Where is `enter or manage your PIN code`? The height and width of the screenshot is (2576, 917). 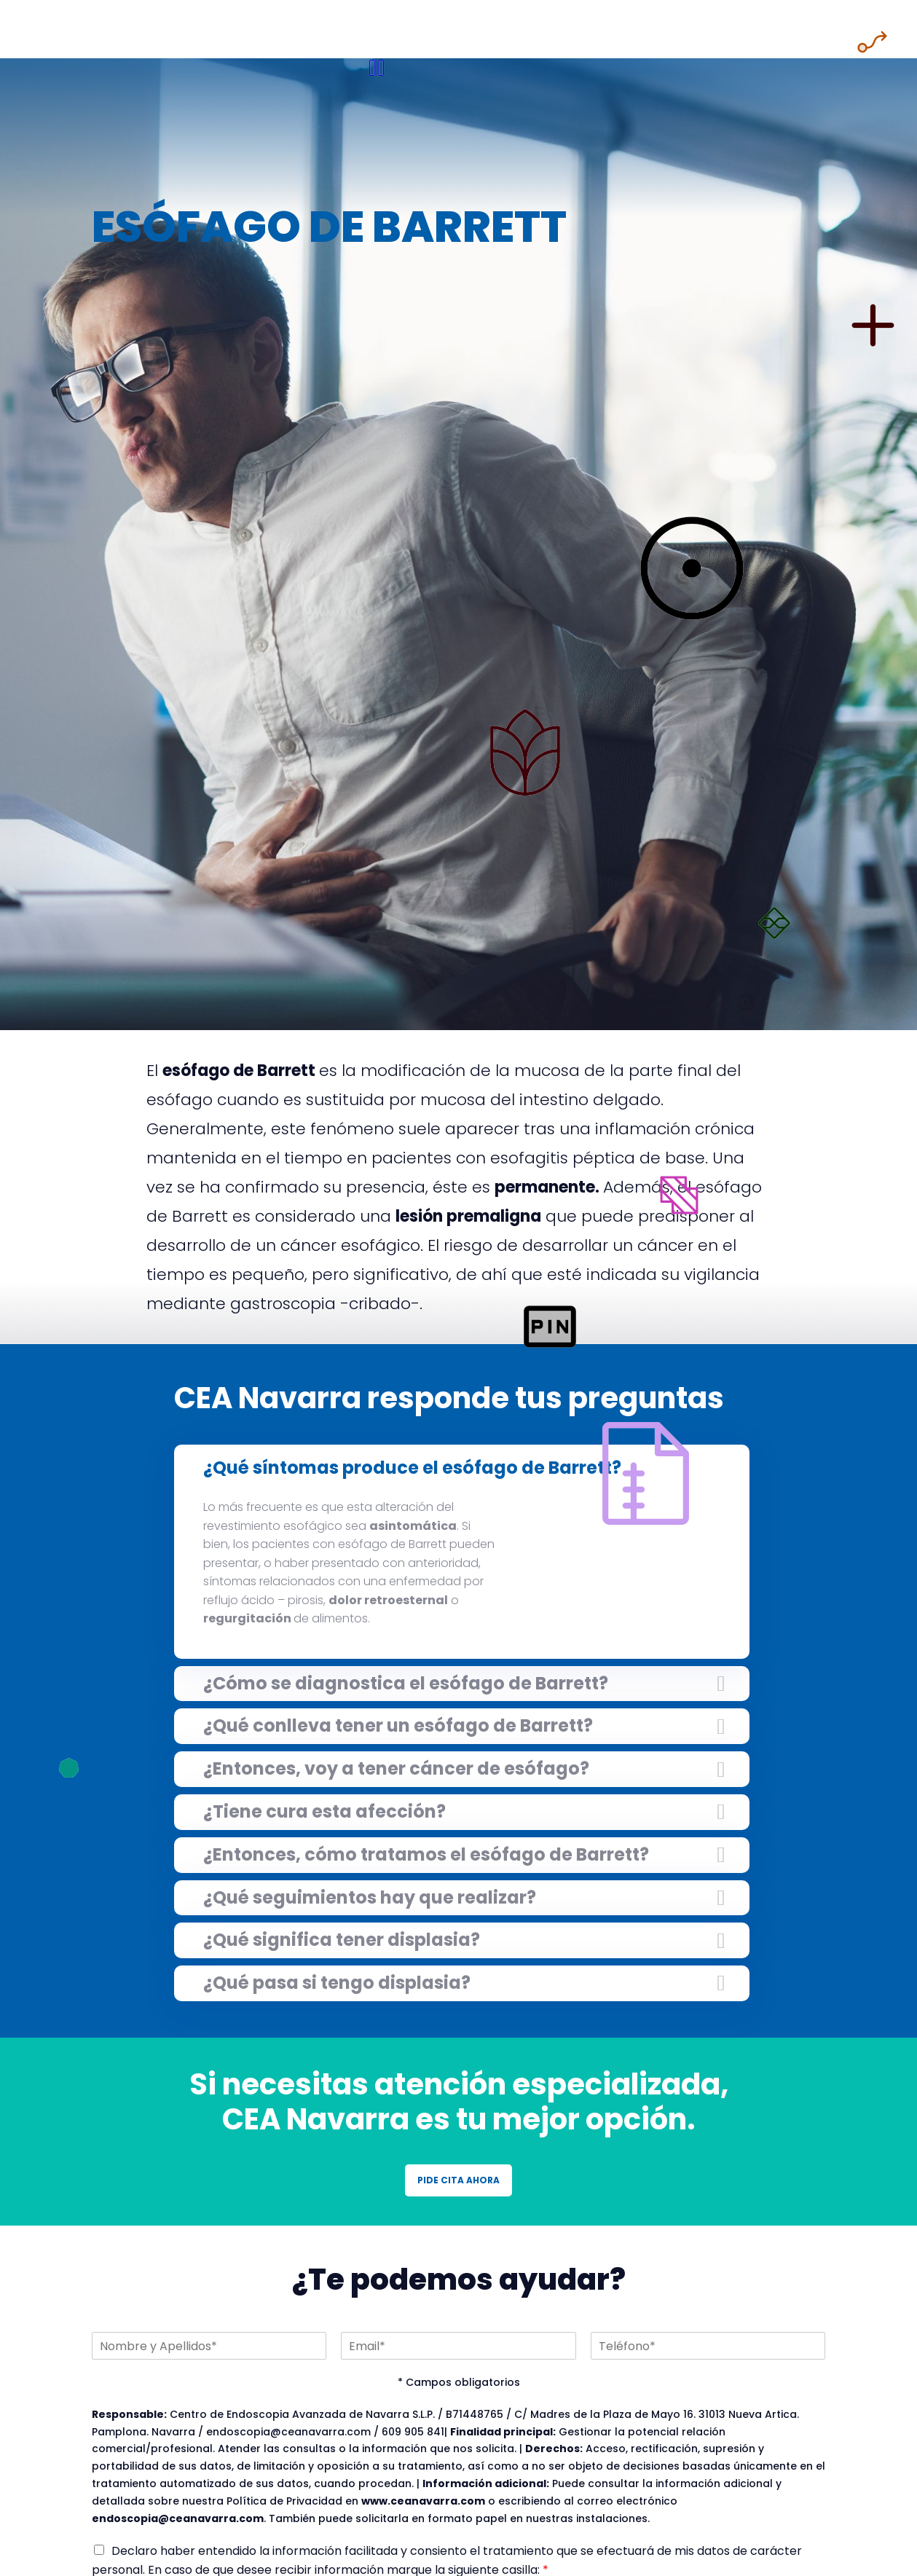 enter or manage your PIN code is located at coordinates (550, 1327).